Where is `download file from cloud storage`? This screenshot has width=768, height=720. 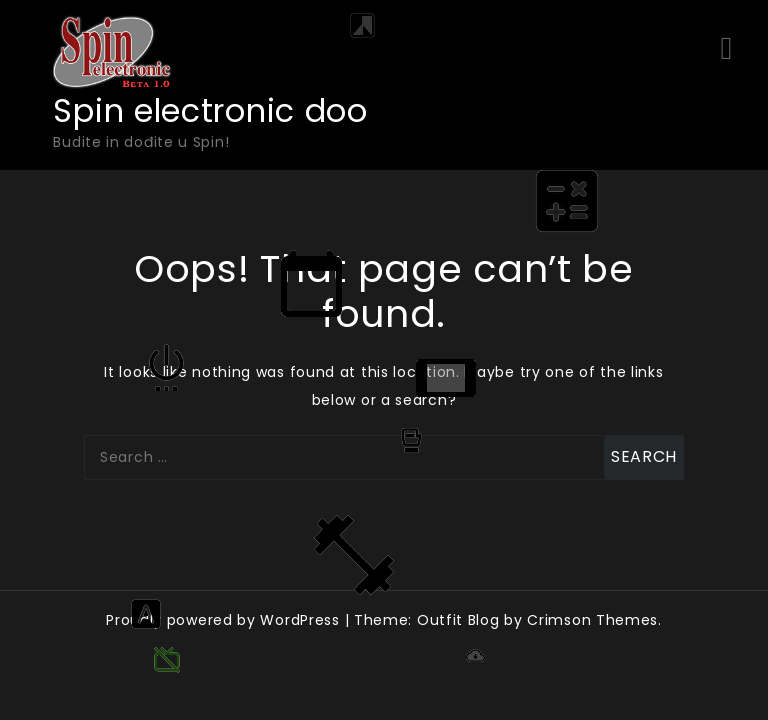
download file from cloud storage is located at coordinates (475, 655).